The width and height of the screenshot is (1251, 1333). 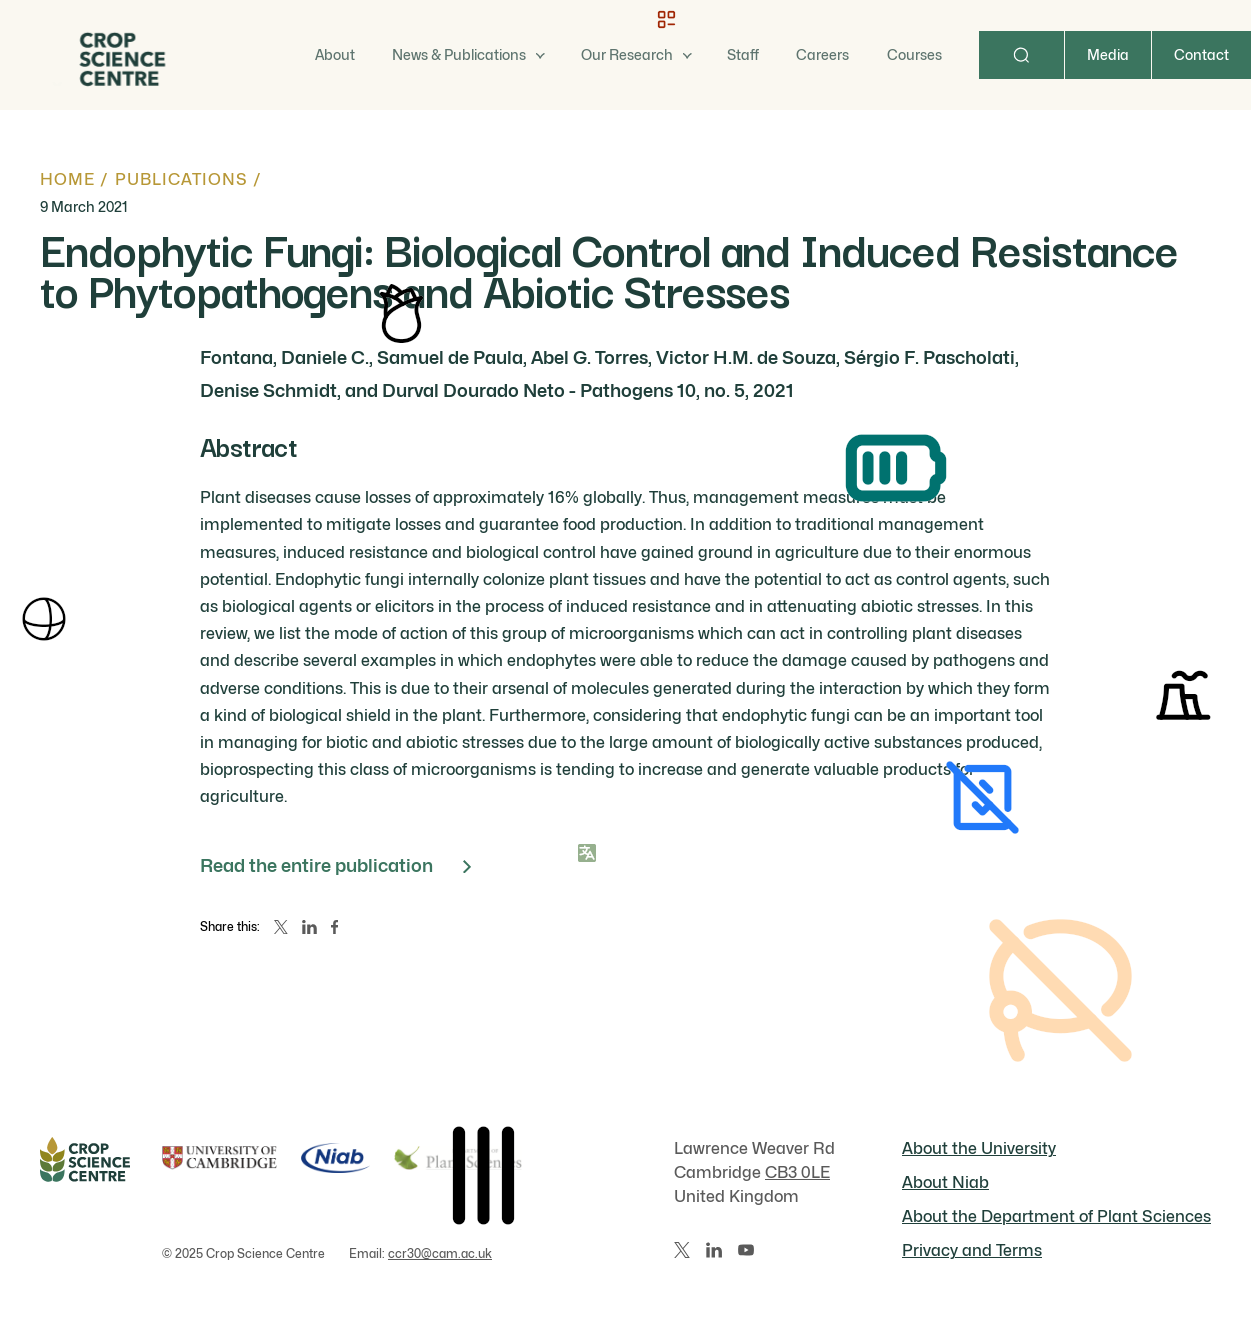 What do you see at coordinates (44, 619) in the screenshot?
I see `access global or international settings` at bounding box center [44, 619].